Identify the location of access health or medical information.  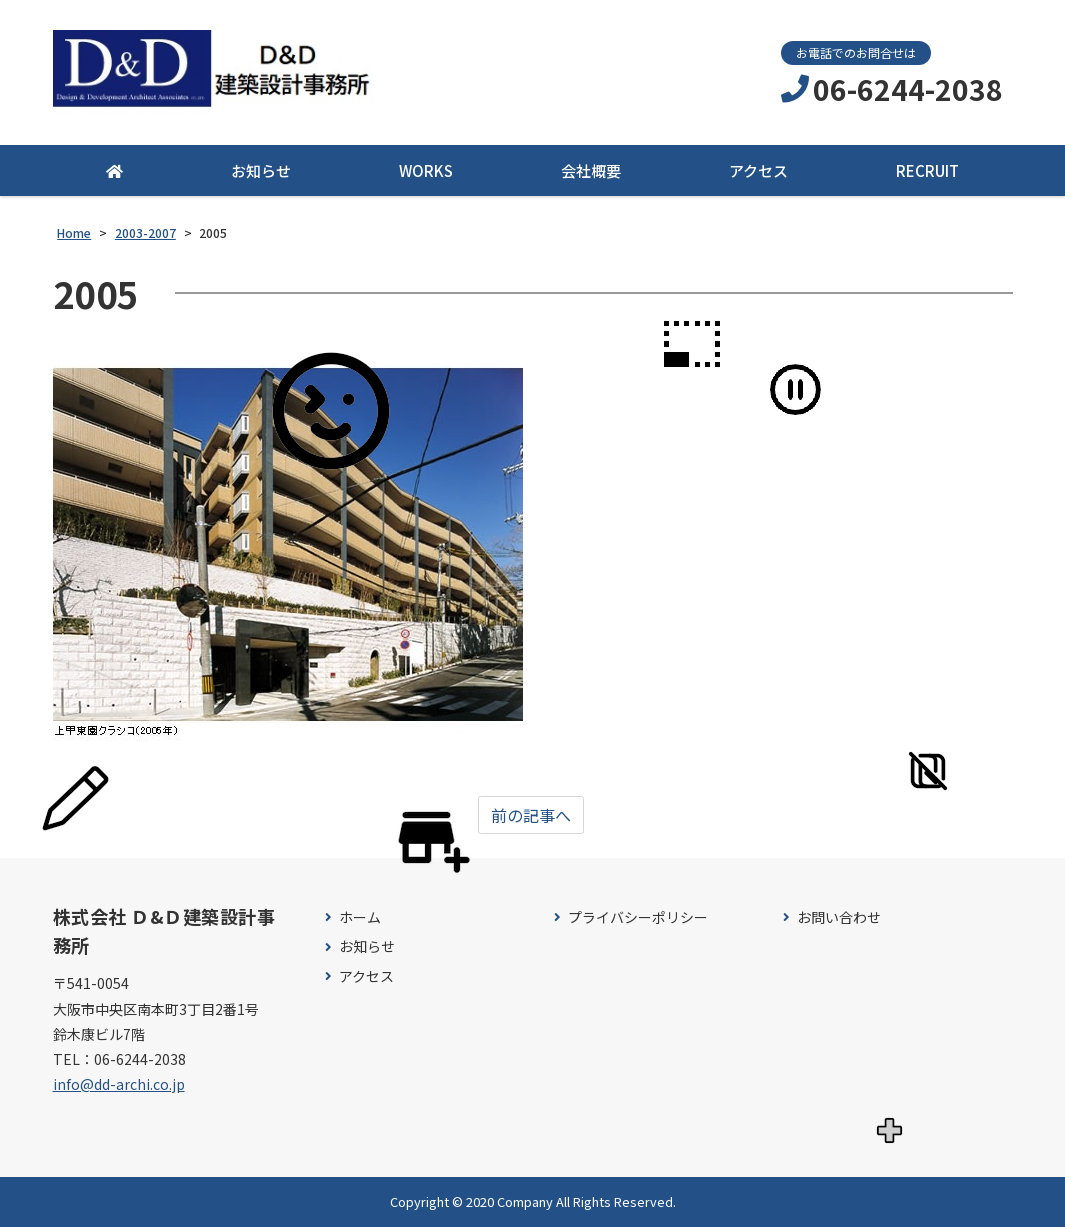
(889, 1130).